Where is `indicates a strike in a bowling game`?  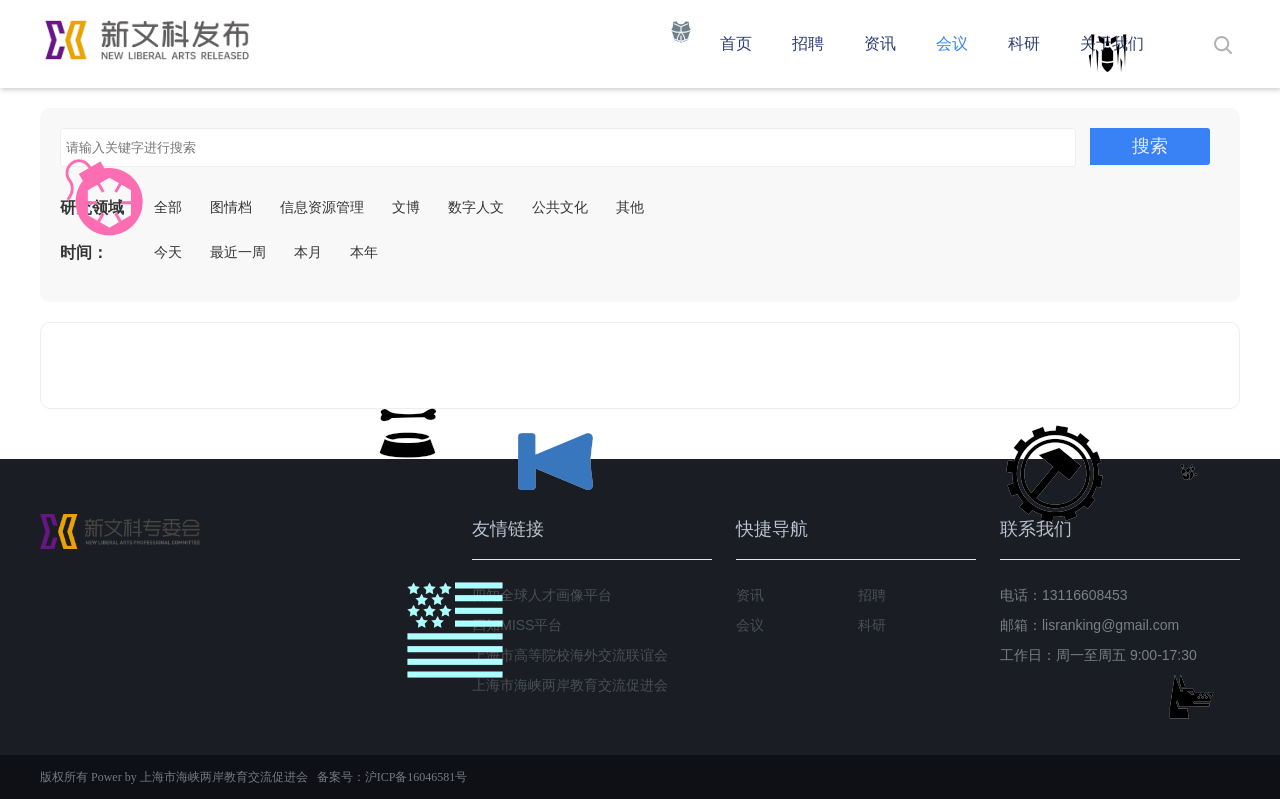
indicates a strike in a bowling game is located at coordinates (1189, 472).